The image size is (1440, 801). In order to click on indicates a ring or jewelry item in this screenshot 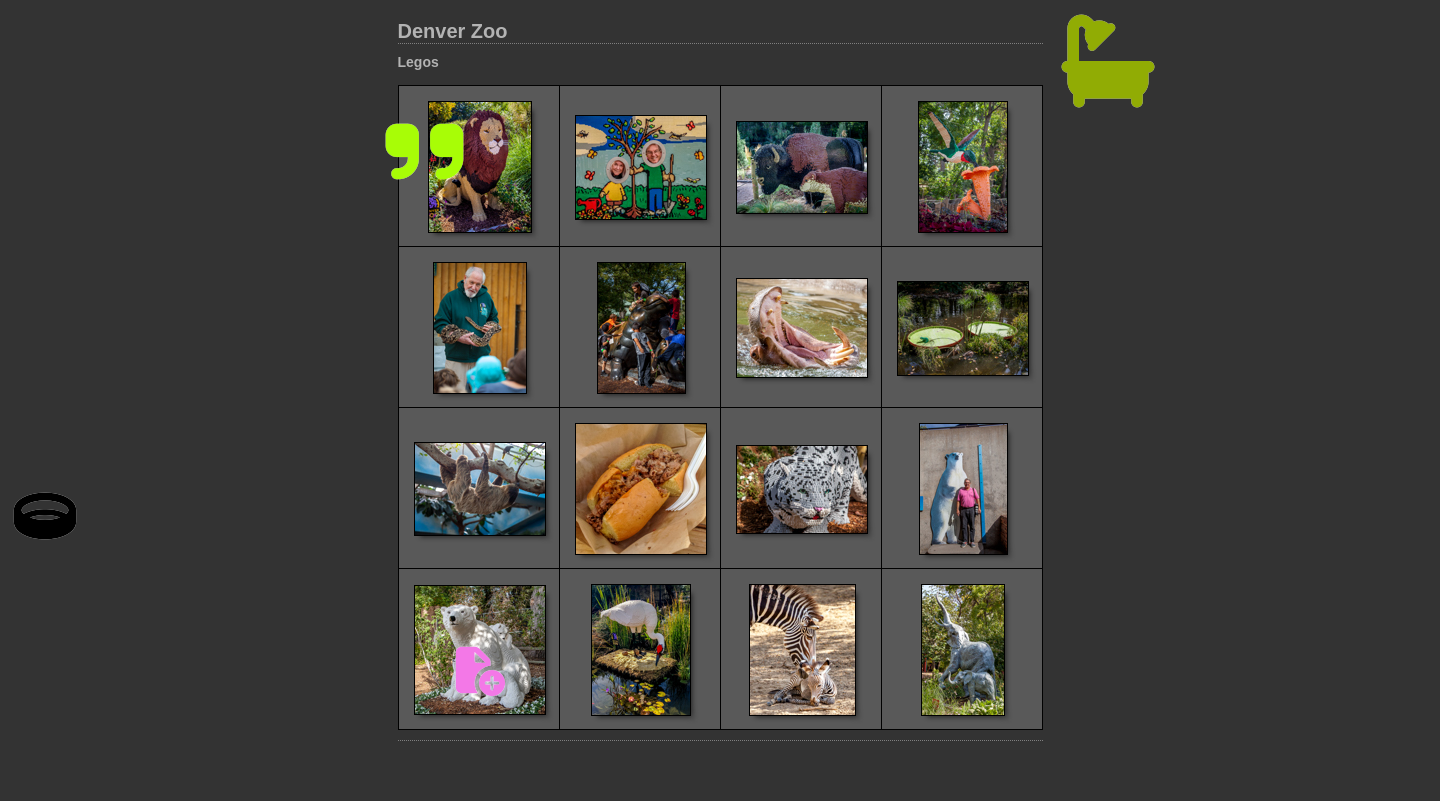, I will do `click(45, 516)`.